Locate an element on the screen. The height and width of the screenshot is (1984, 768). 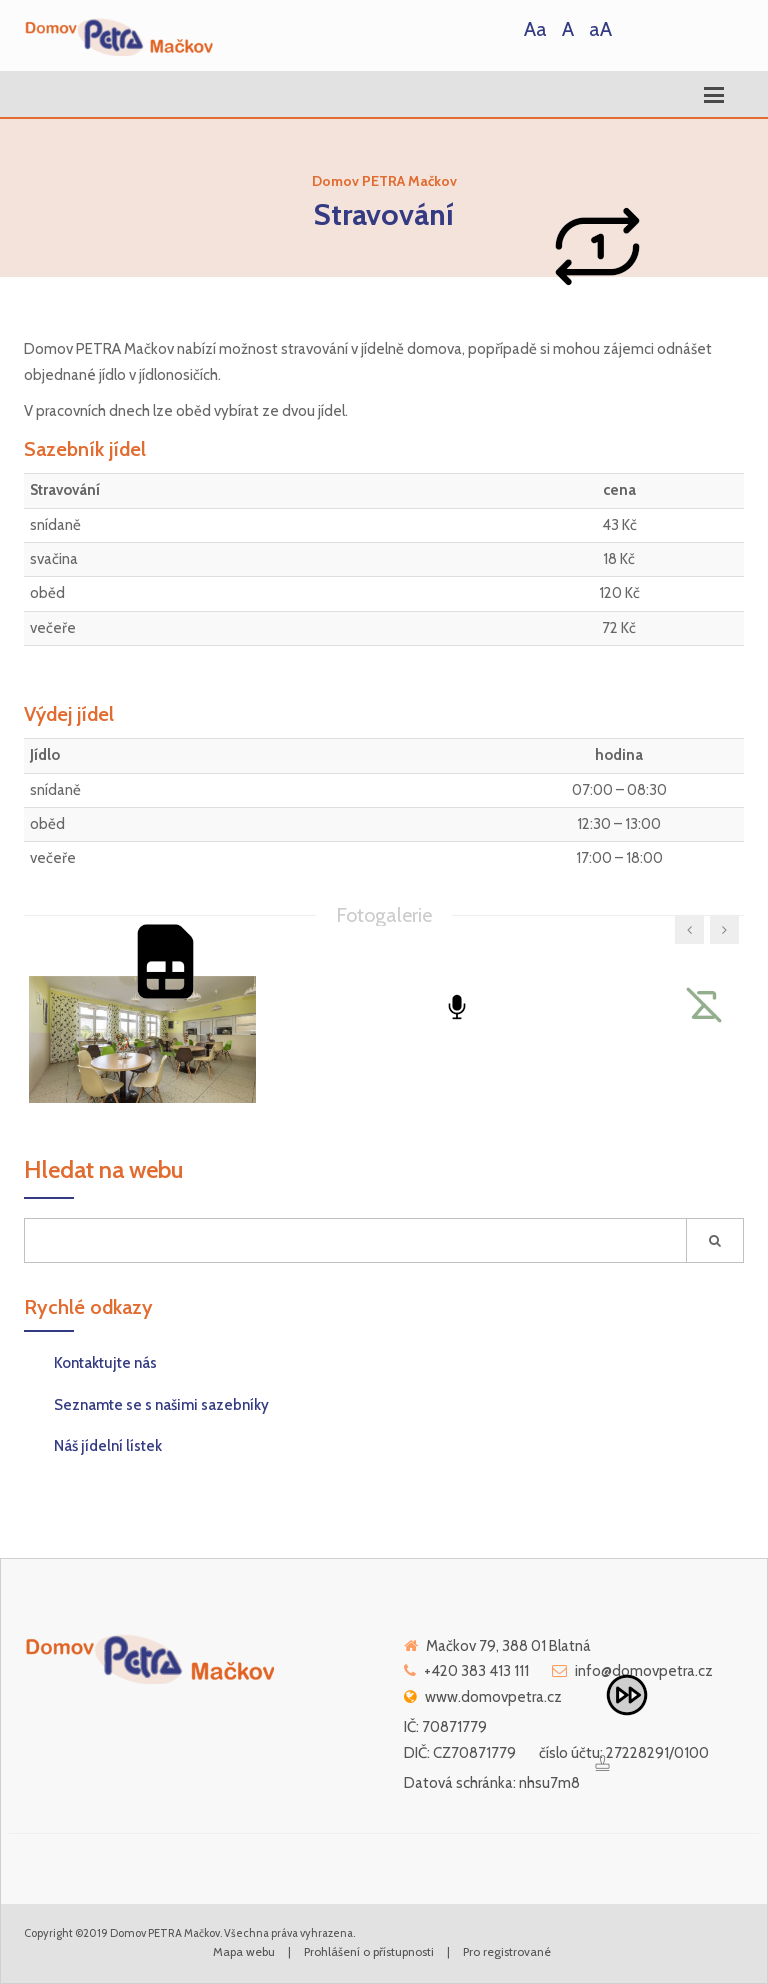
repeat current track once is located at coordinates (597, 246).